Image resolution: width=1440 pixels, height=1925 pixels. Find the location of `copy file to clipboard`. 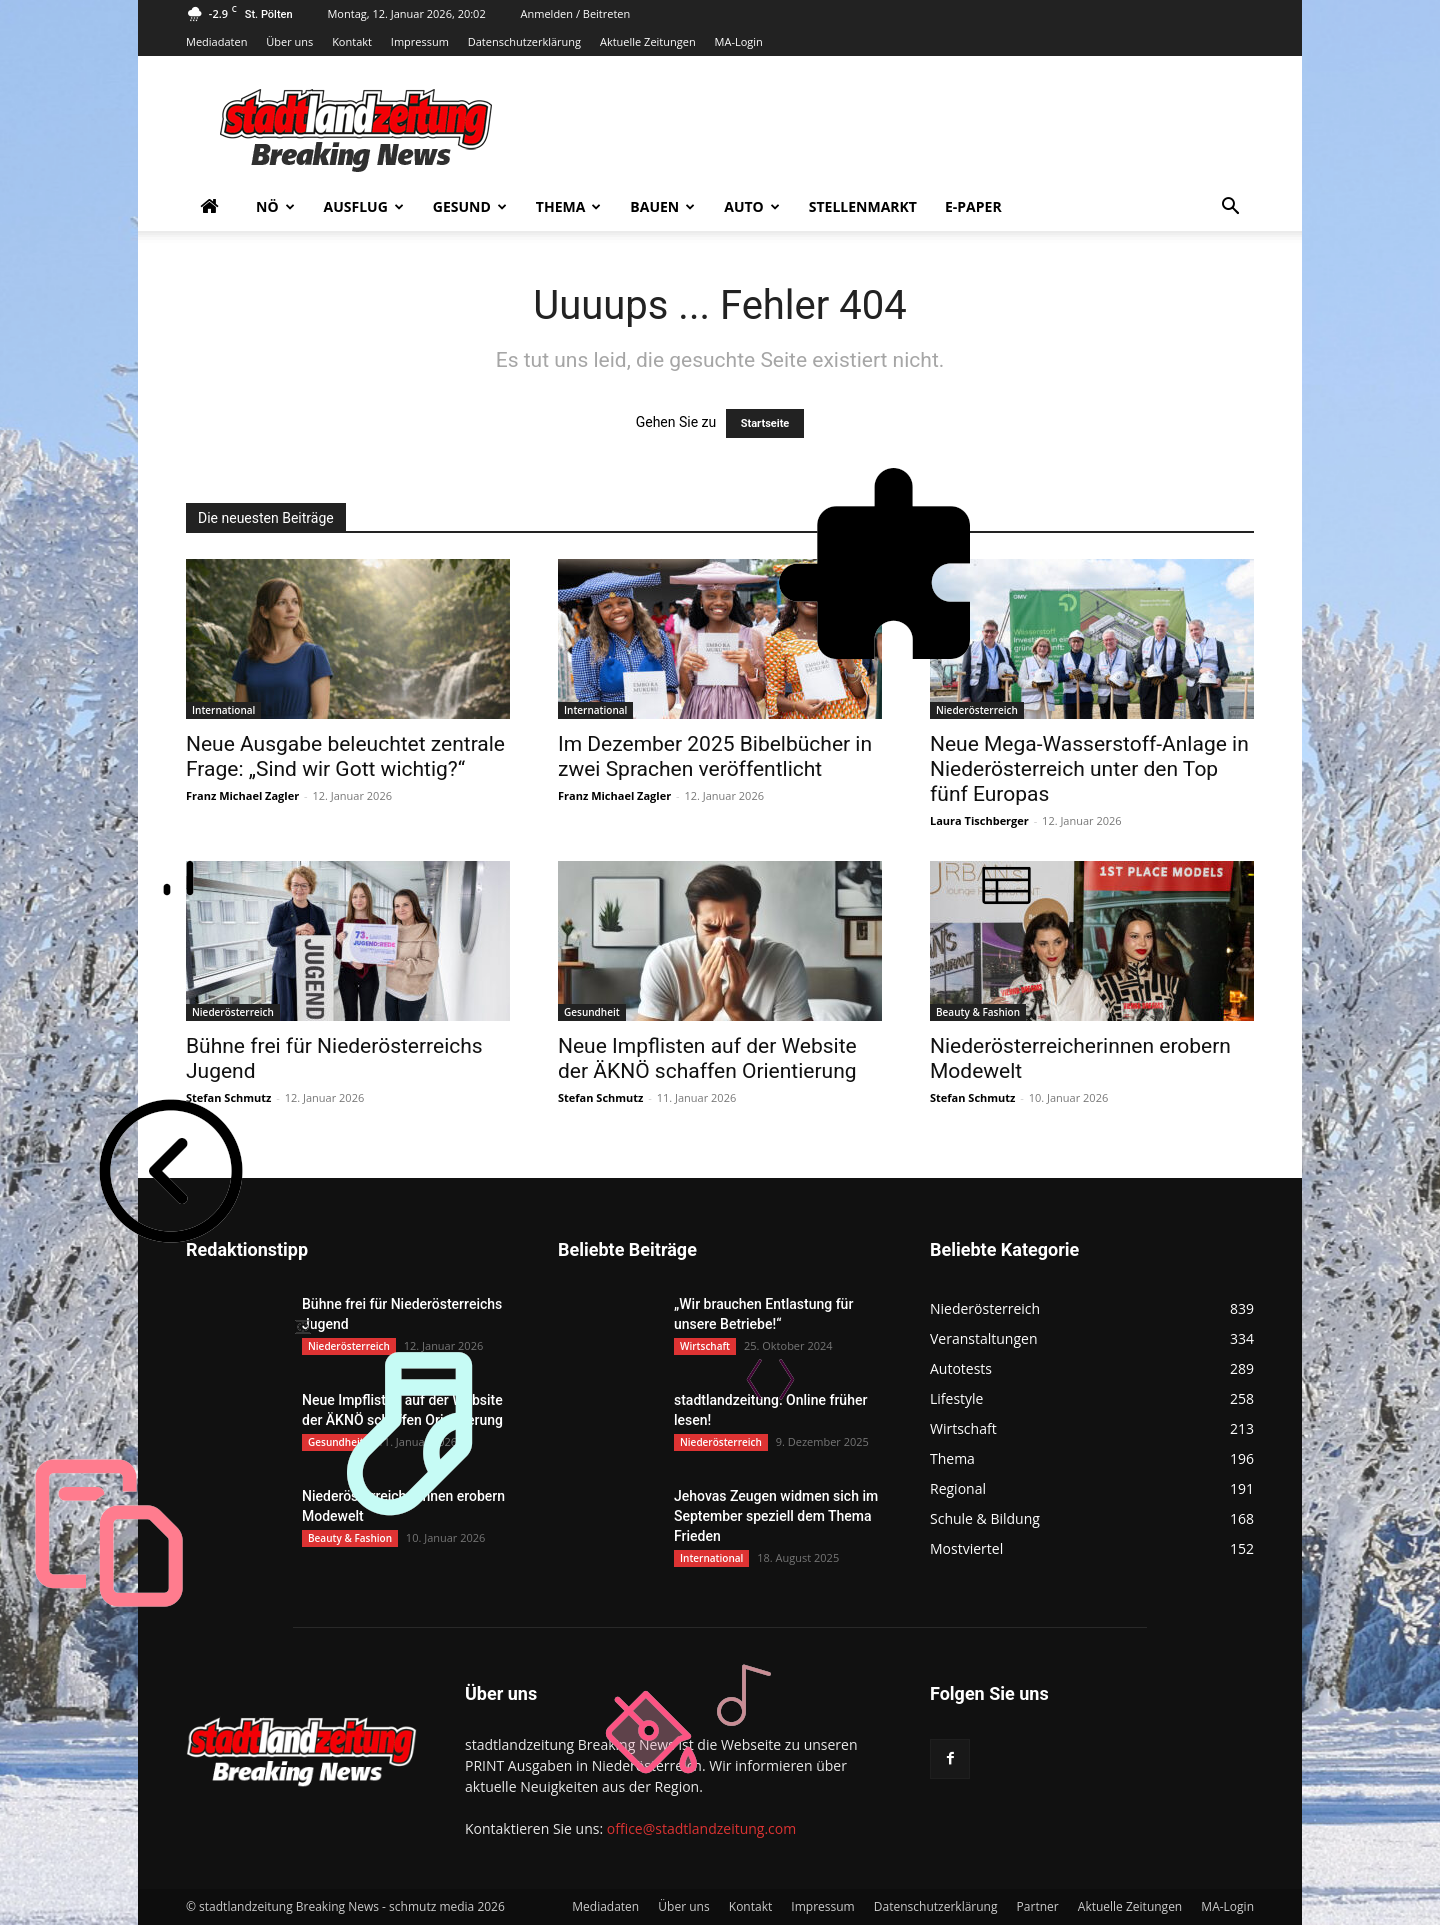

copy file to clipboard is located at coordinates (109, 1533).